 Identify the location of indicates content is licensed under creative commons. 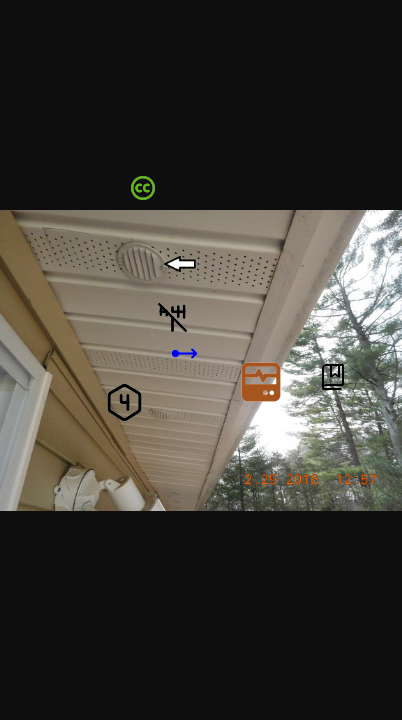
(143, 188).